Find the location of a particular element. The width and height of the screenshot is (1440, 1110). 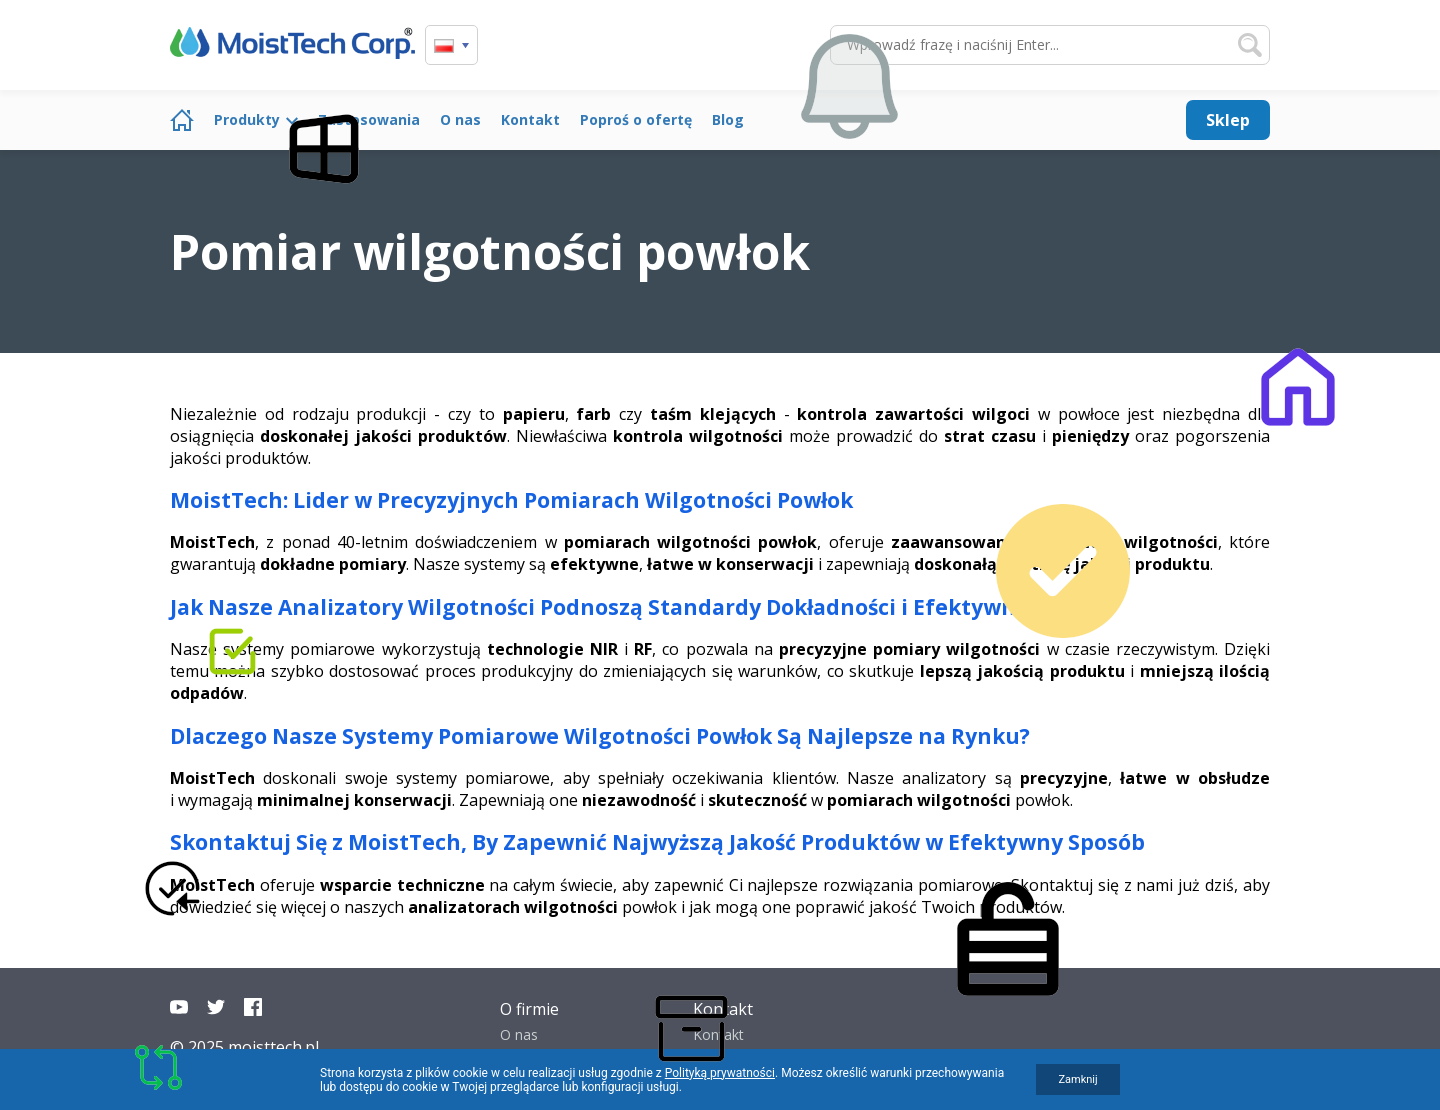

indicates a tracked issue has been closed and completed is located at coordinates (172, 888).